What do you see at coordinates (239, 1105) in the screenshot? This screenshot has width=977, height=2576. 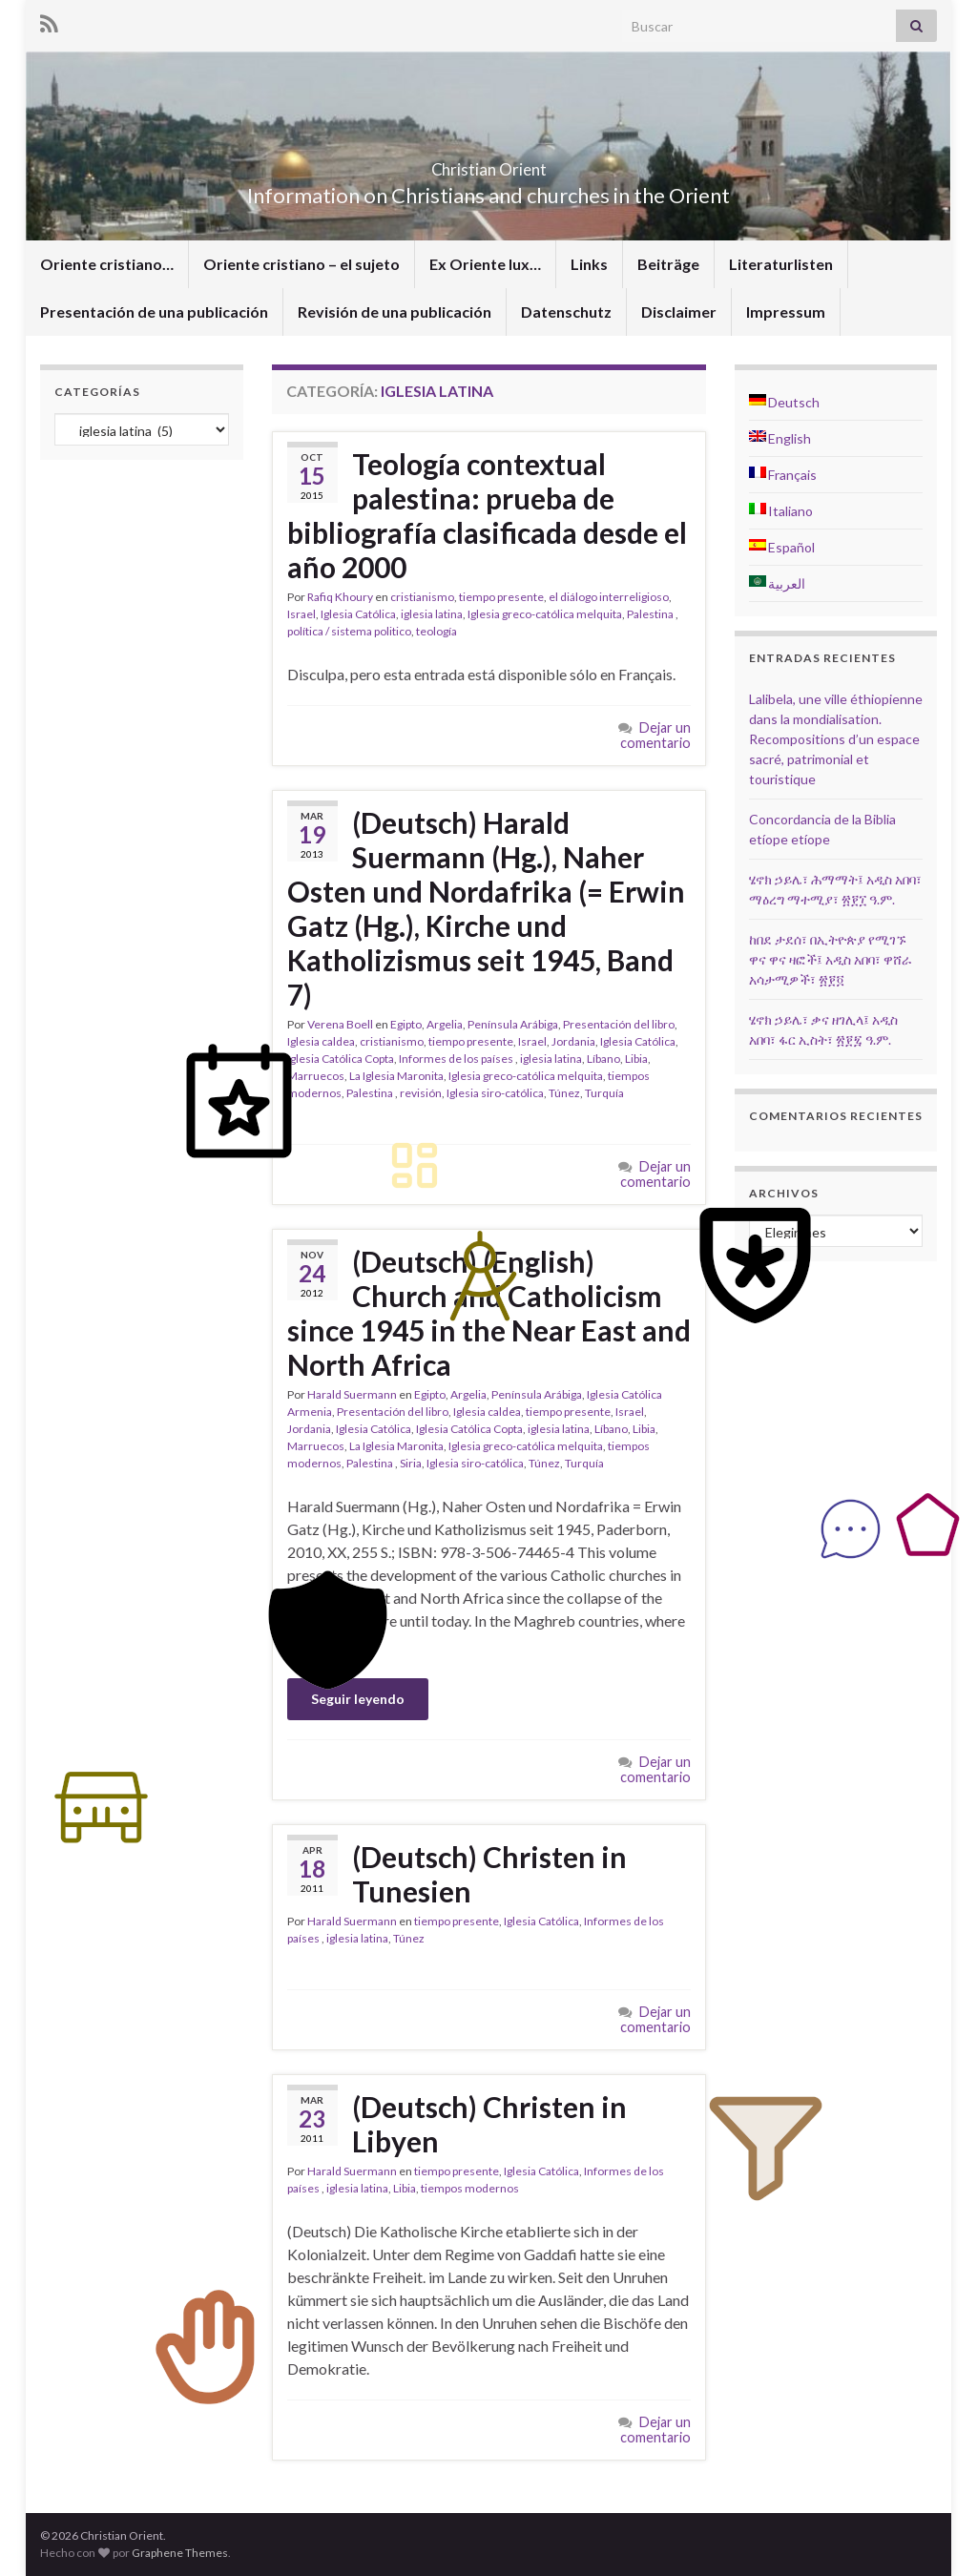 I see `view favorite or starred events` at bounding box center [239, 1105].